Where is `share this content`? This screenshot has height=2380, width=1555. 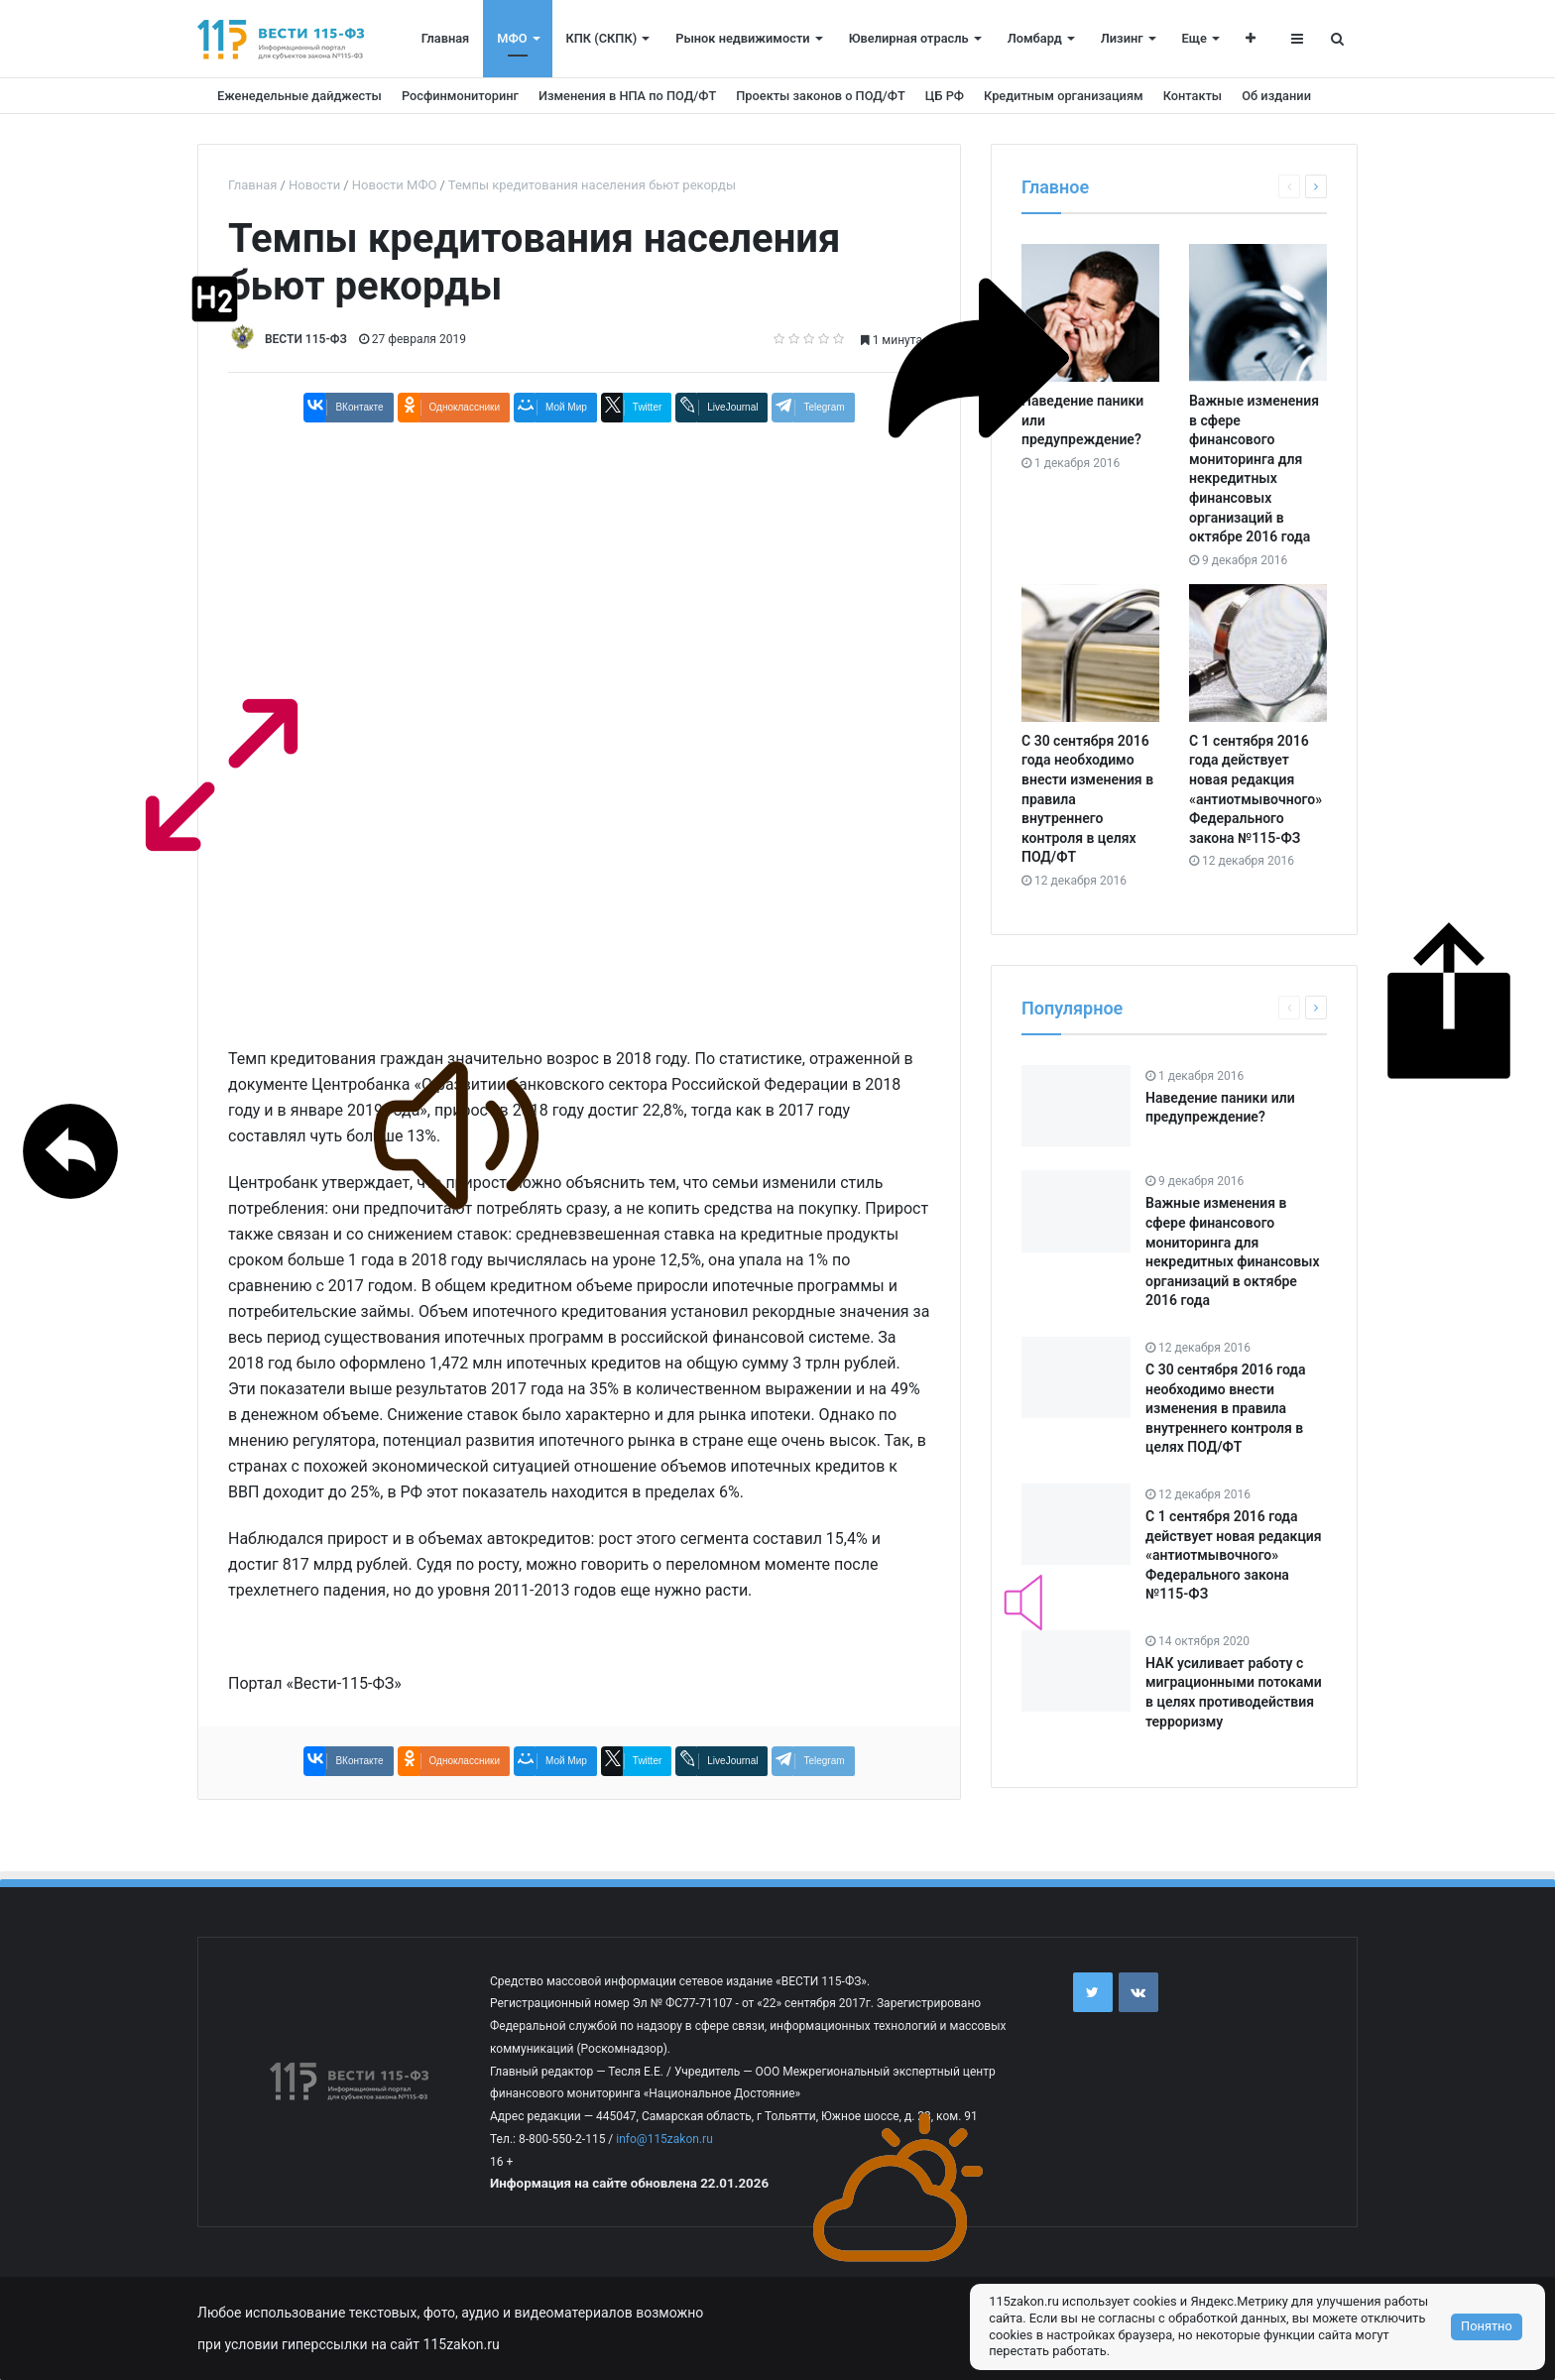 share this content is located at coordinates (1449, 1001).